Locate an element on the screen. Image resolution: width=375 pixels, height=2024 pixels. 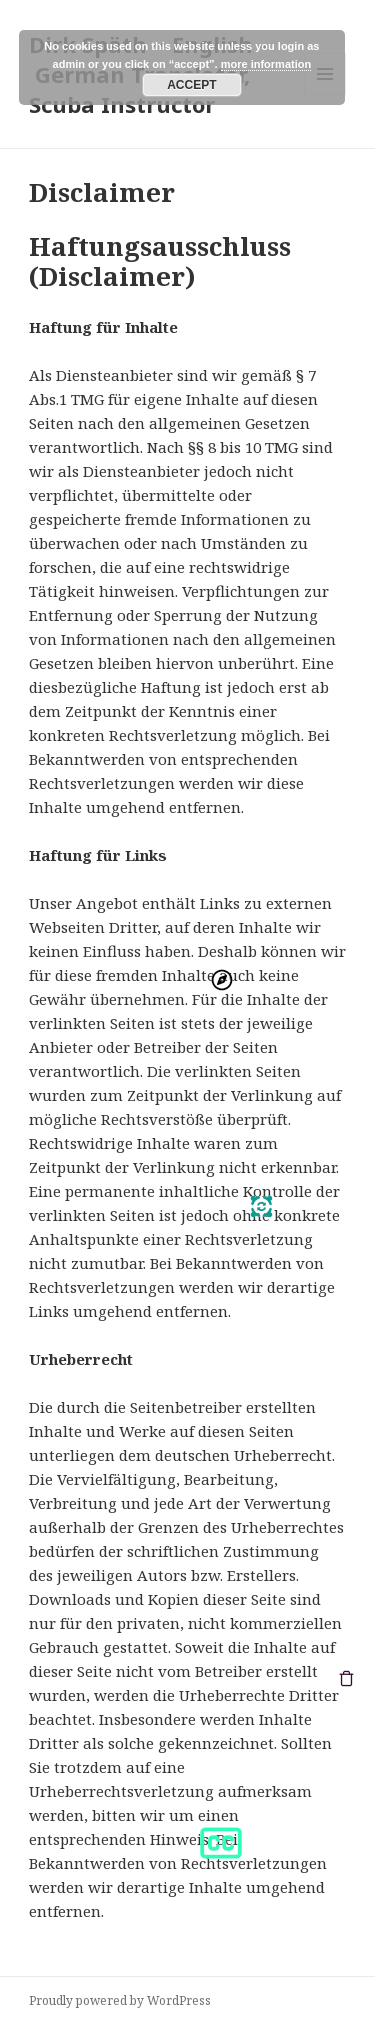
access navigation or directions is located at coordinates (222, 980).